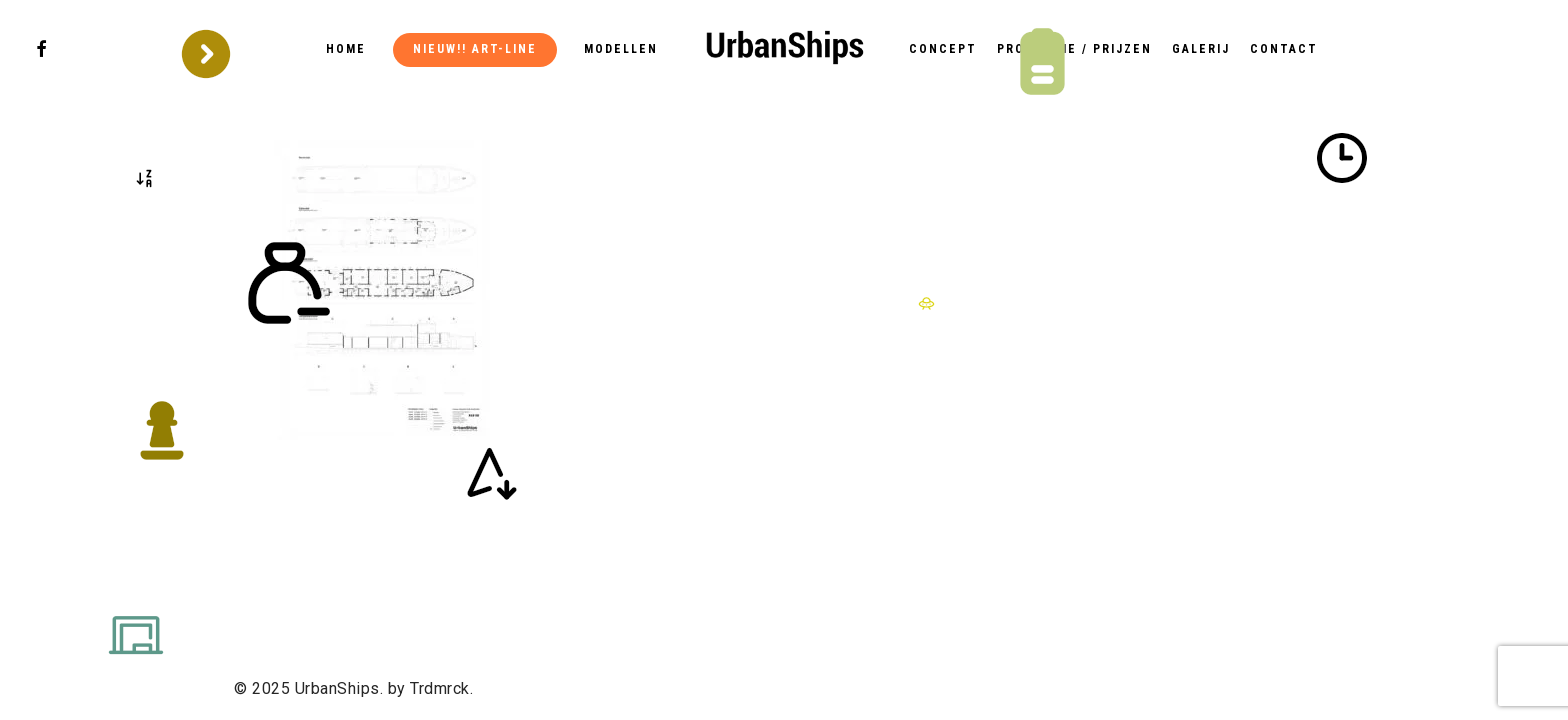  I want to click on play chess or access chess game, so click(162, 432).